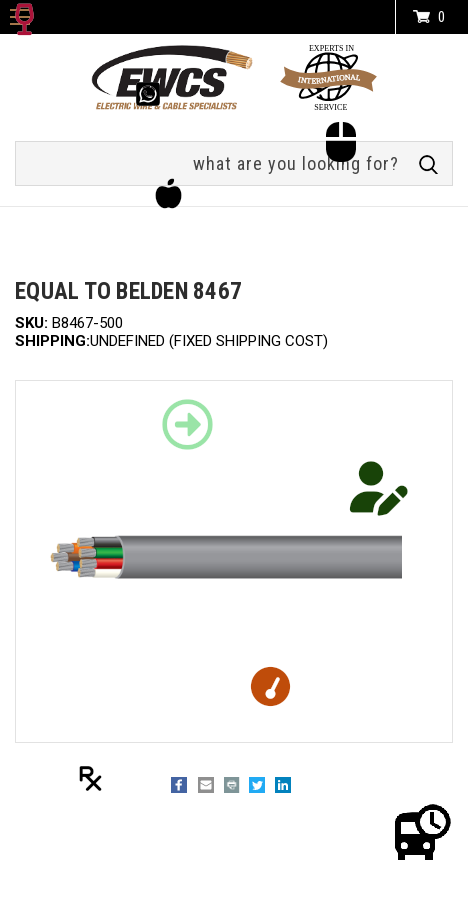 This screenshot has width=468, height=906. I want to click on view system performance or speed metrics, so click(270, 686).